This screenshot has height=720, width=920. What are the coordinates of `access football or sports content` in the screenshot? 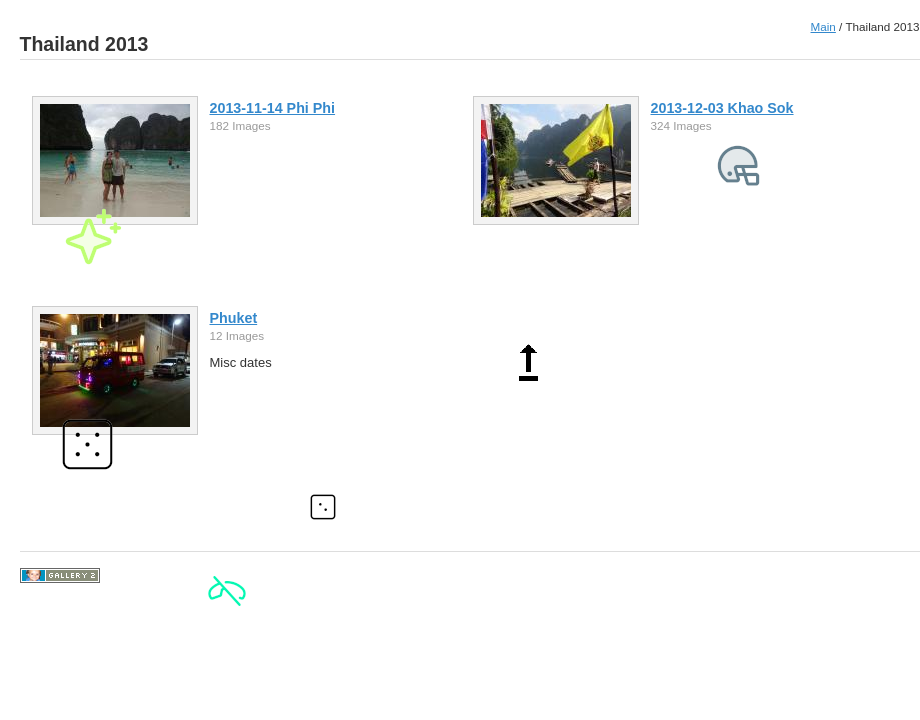 It's located at (738, 166).